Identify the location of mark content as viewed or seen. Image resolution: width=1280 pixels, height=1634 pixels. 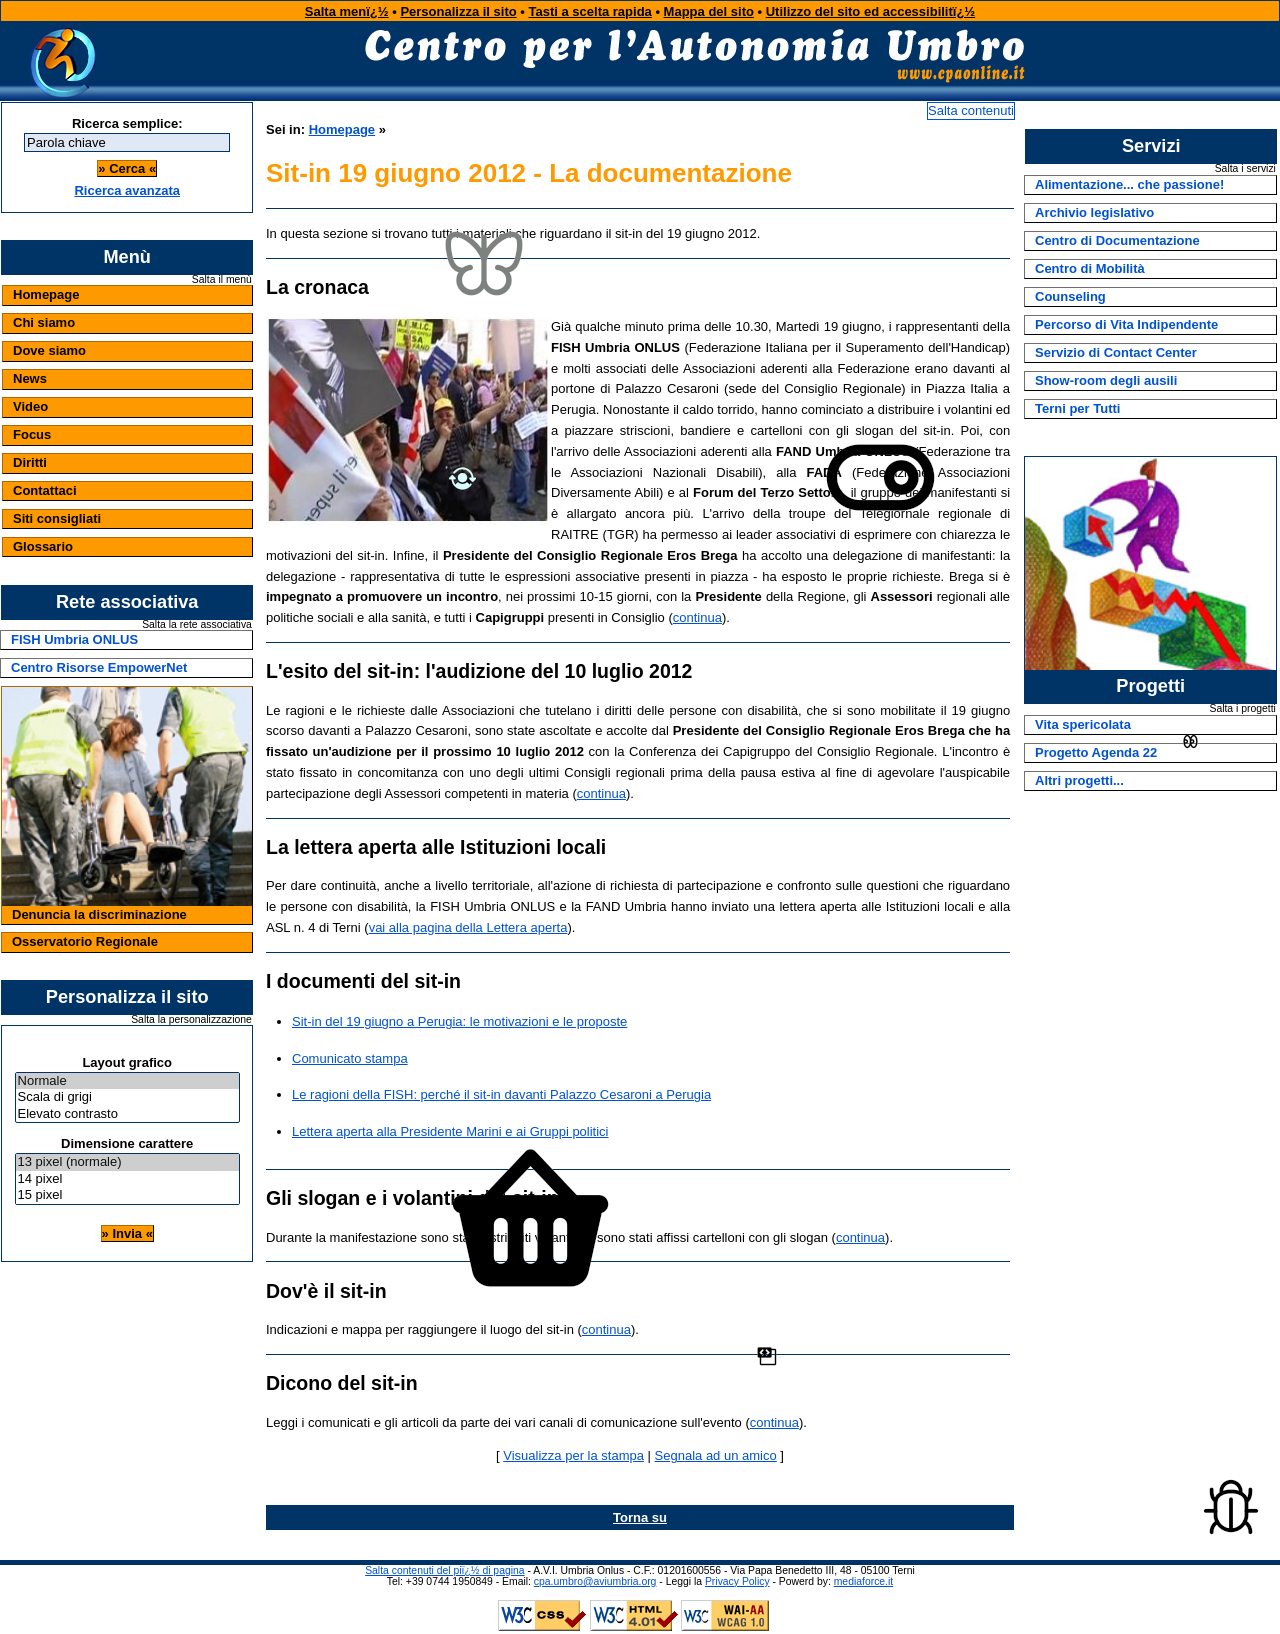
(1190, 741).